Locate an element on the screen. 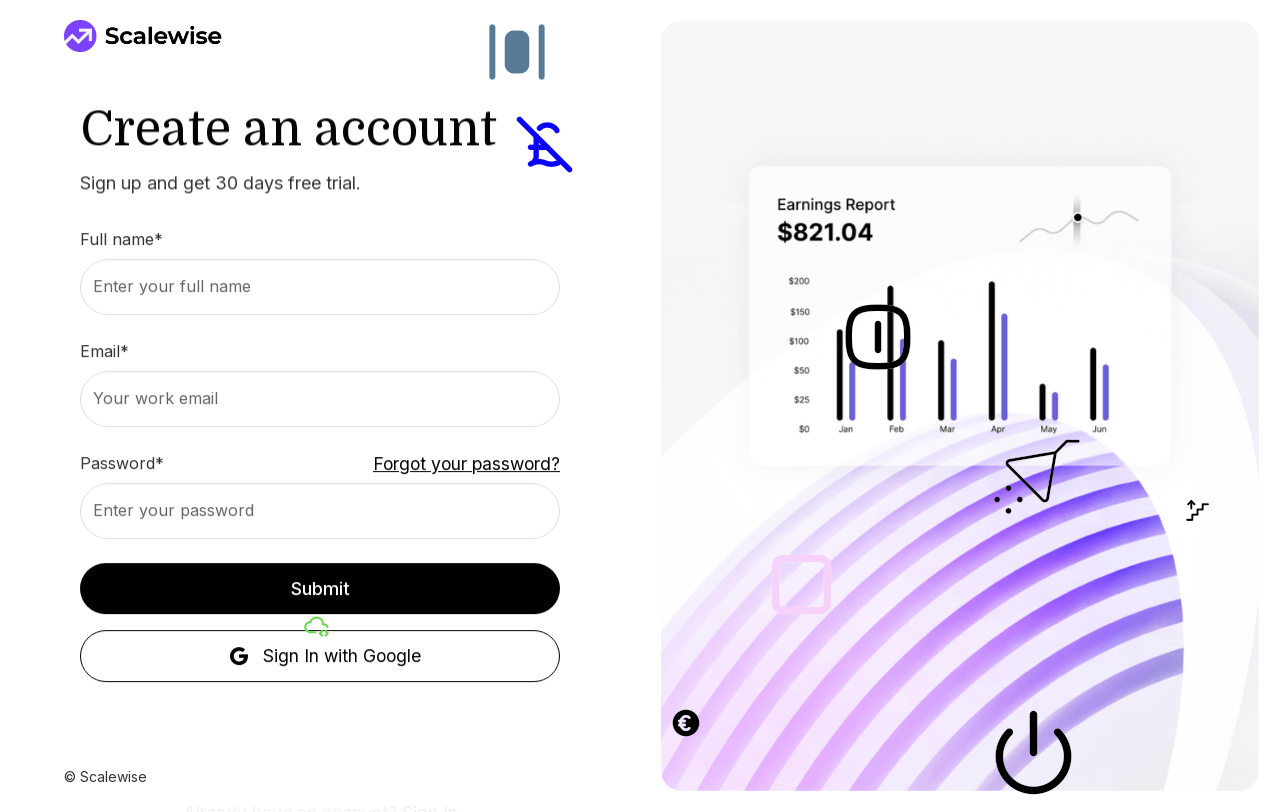 This screenshot has width=1280, height=812. go up to the next floor is located at coordinates (1197, 510).